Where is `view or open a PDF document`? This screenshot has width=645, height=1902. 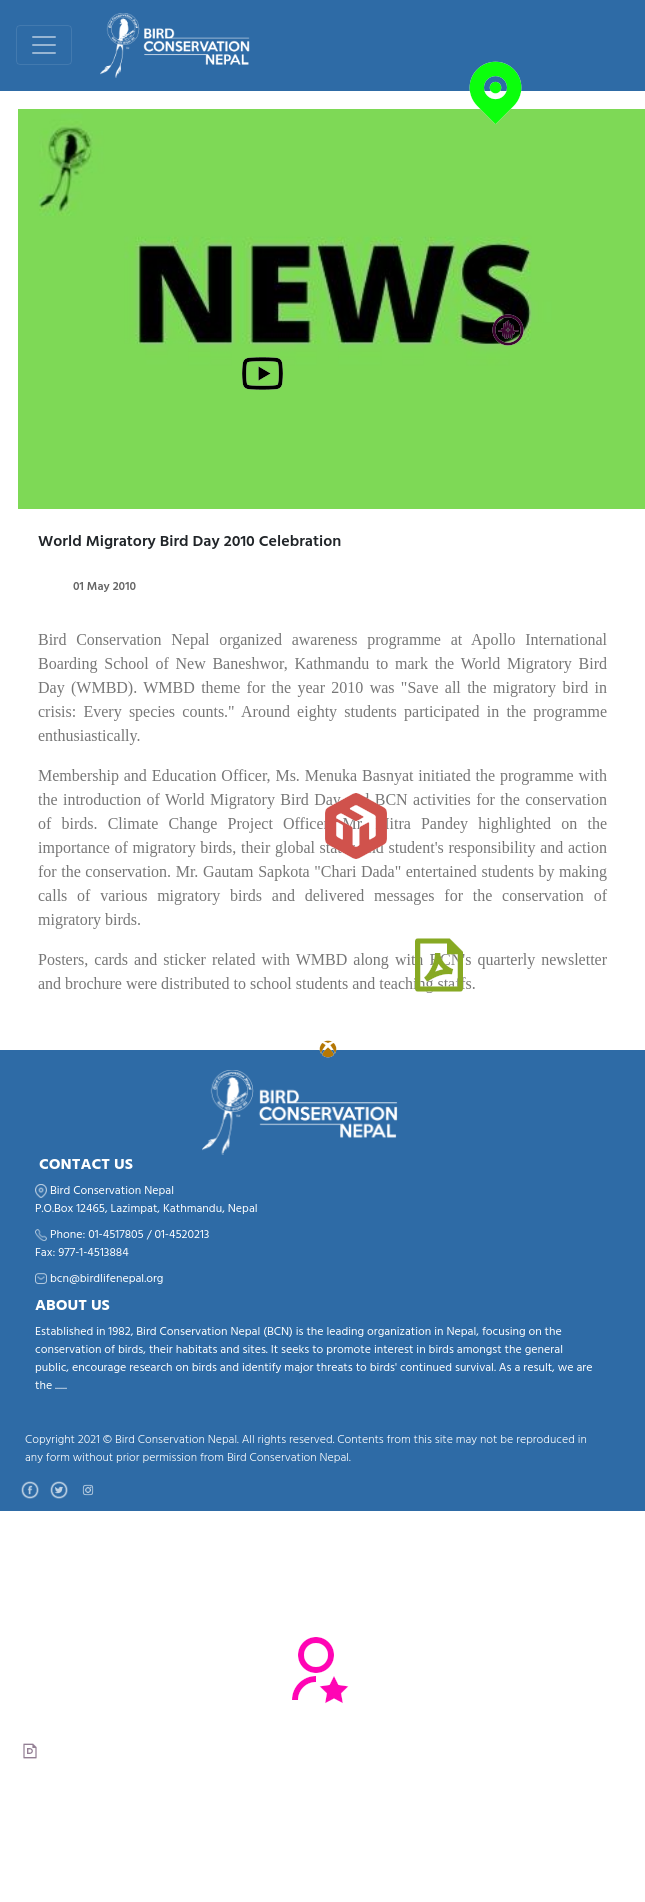 view or open a PDF document is located at coordinates (439, 965).